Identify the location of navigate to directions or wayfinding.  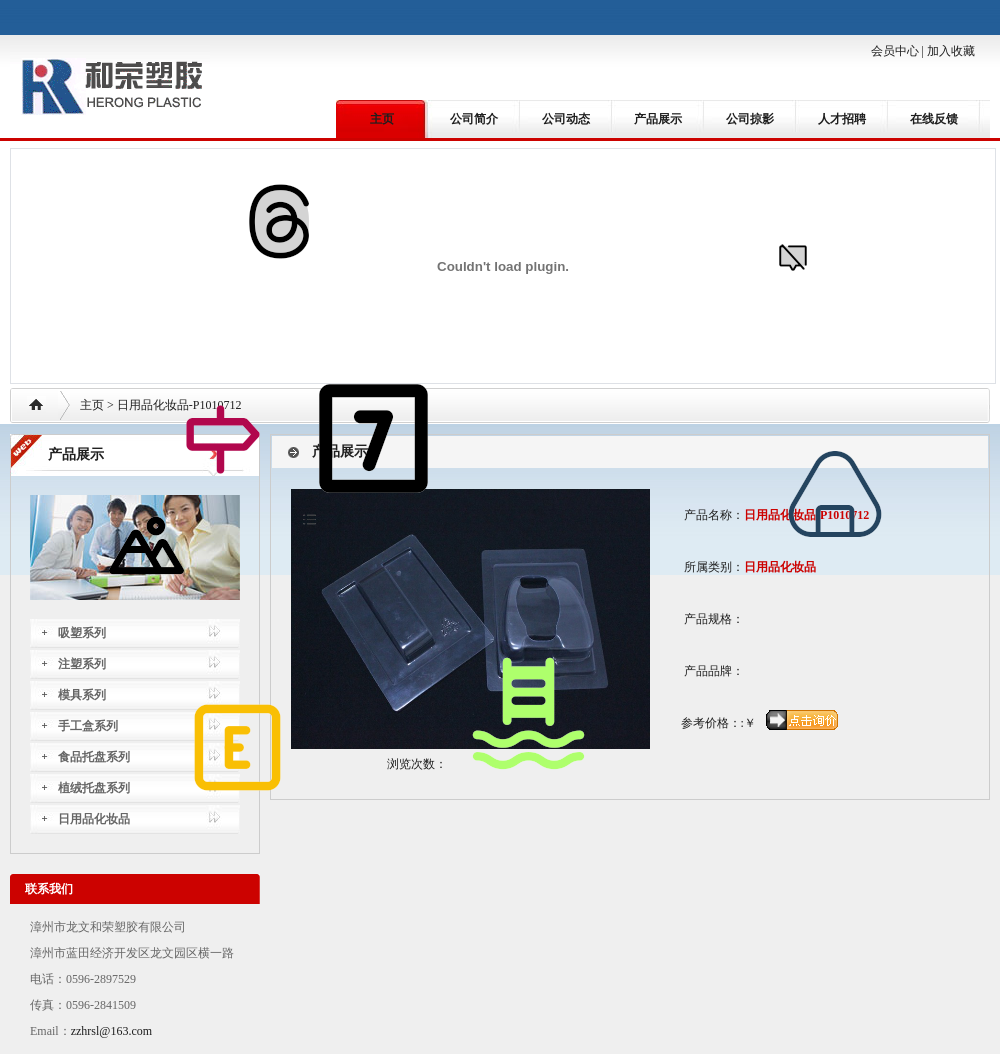
(220, 439).